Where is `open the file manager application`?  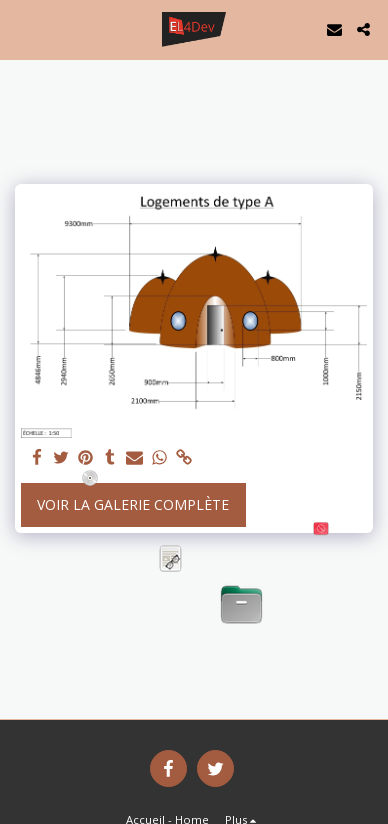
open the file manager application is located at coordinates (241, 604).